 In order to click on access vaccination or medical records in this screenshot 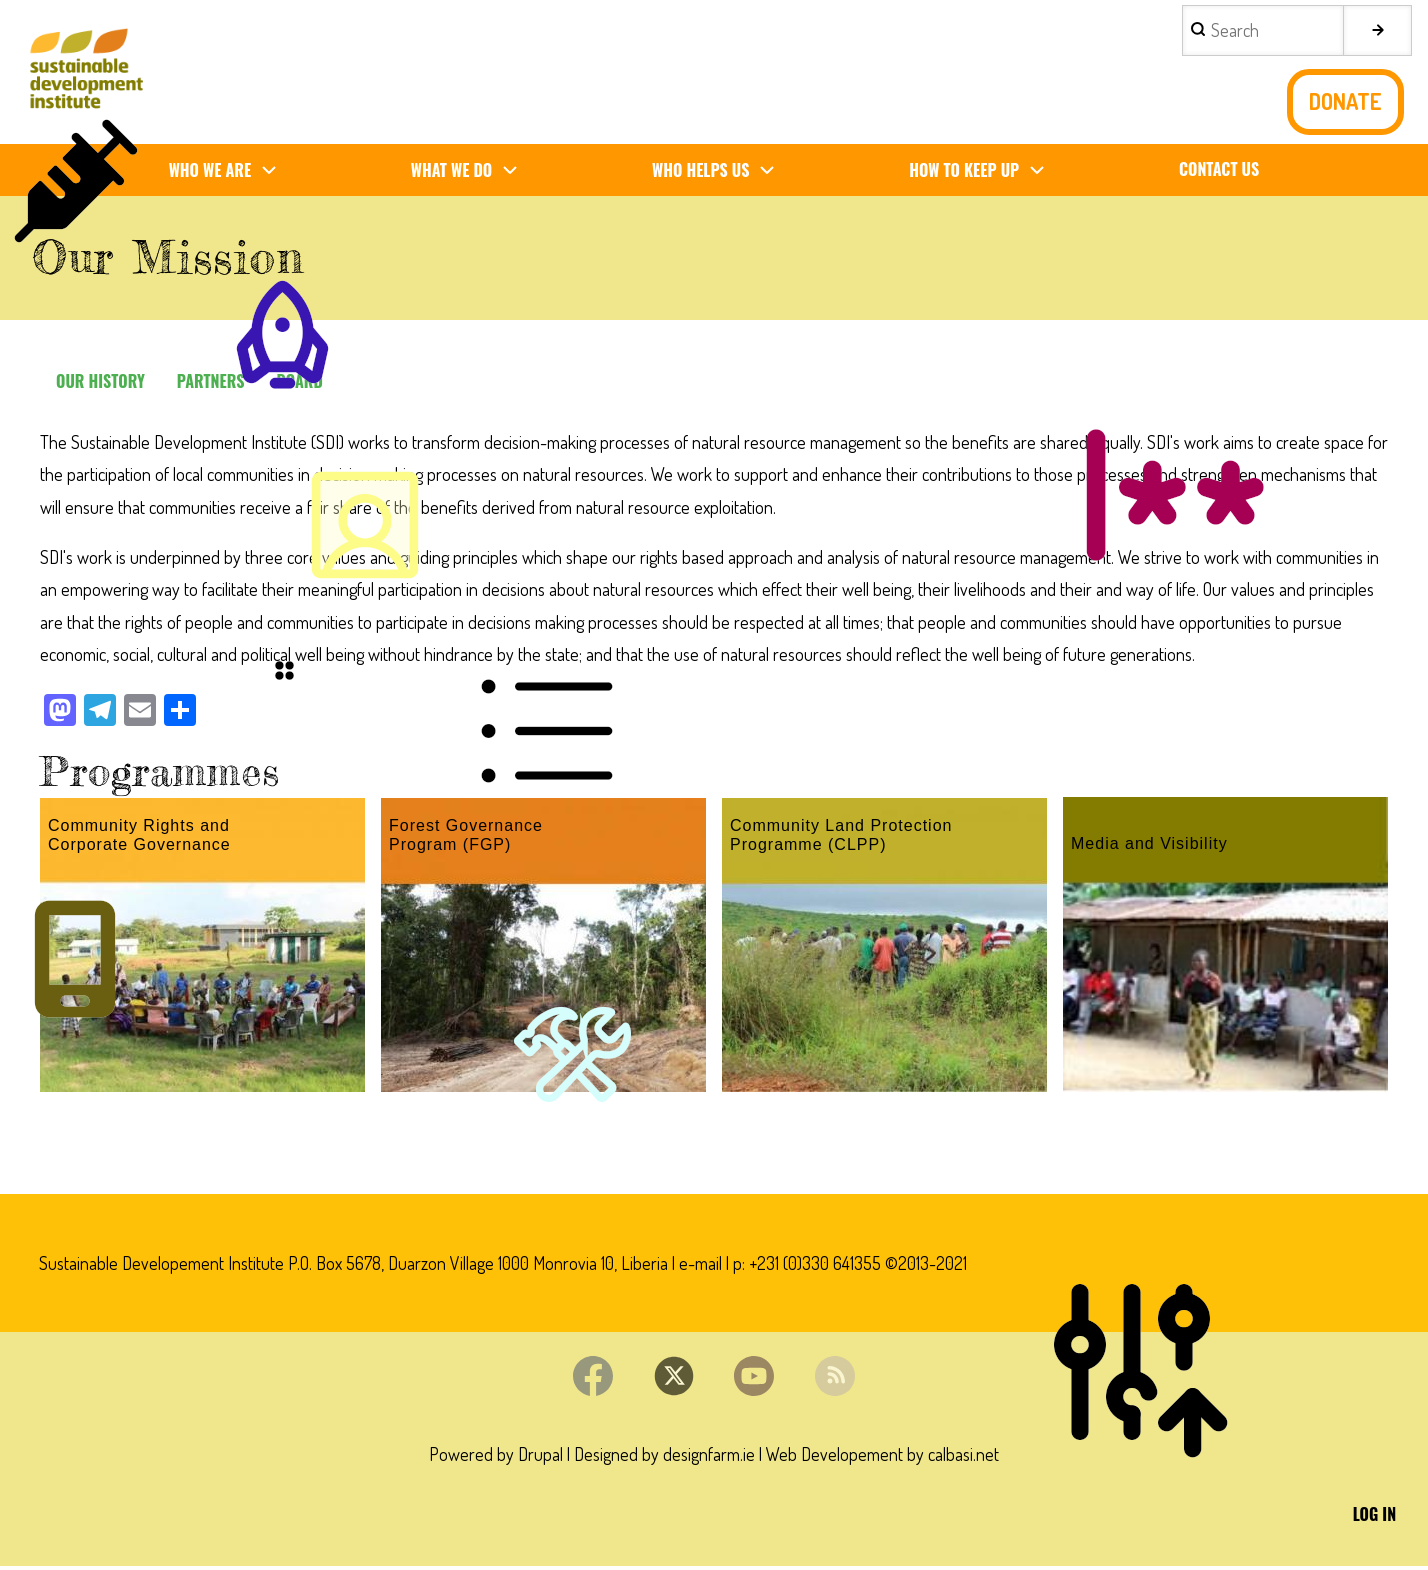, I will do `click(76, 181)`.